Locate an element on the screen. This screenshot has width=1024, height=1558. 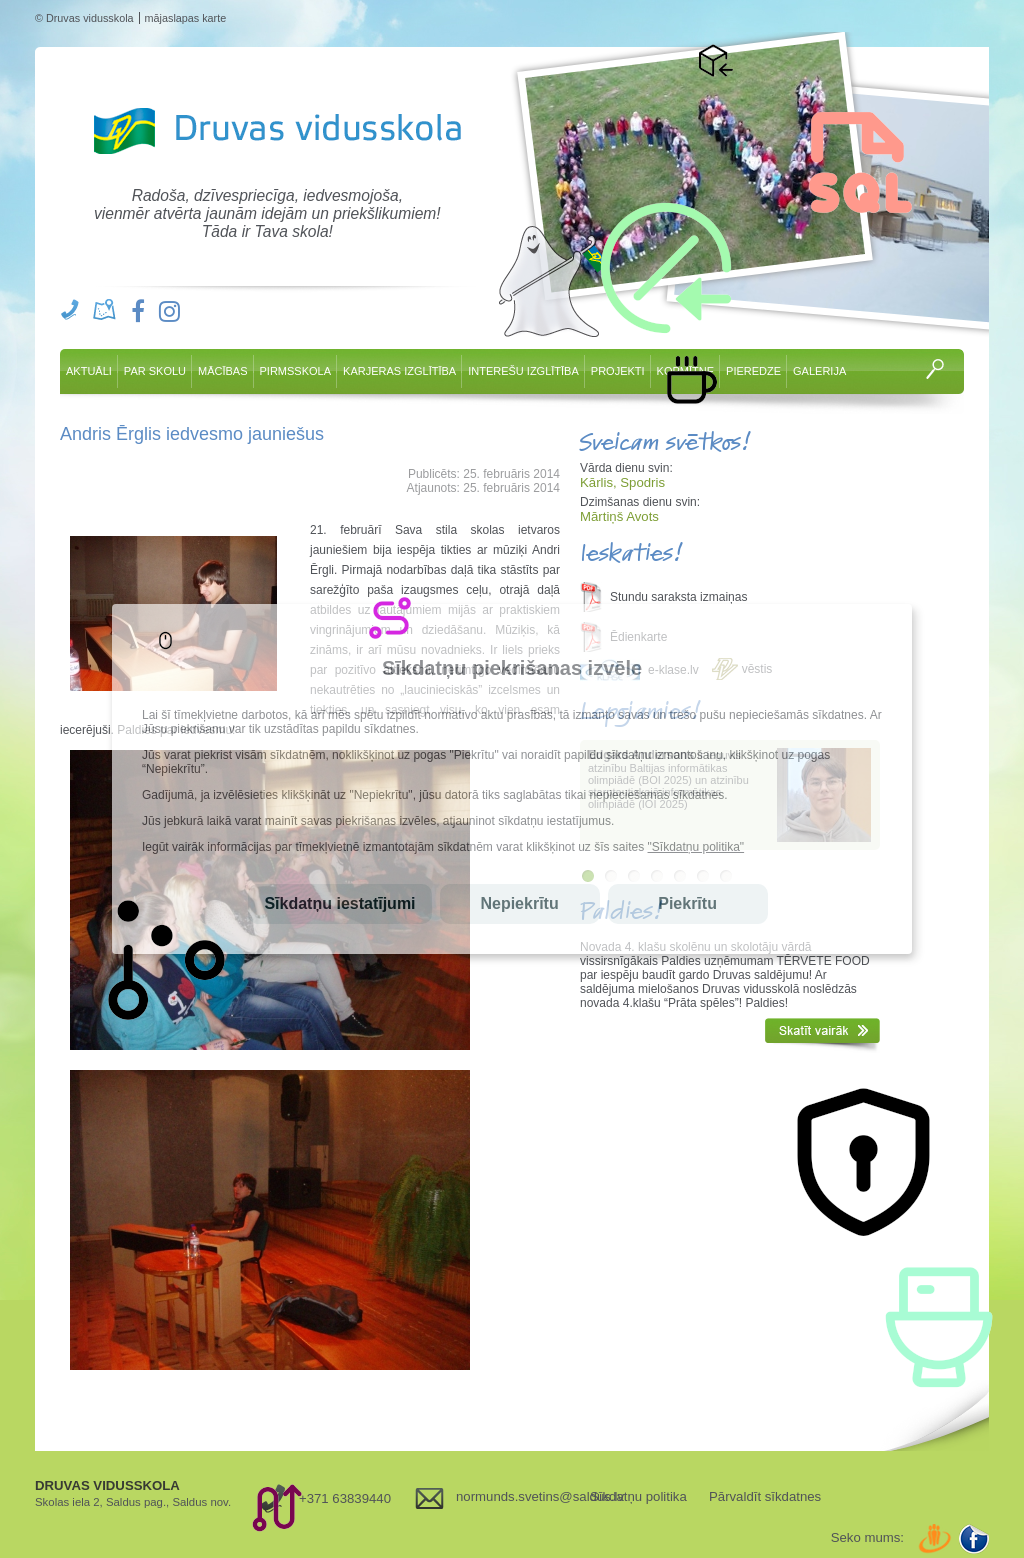
view navigation route is located at coordinates (390, 618).